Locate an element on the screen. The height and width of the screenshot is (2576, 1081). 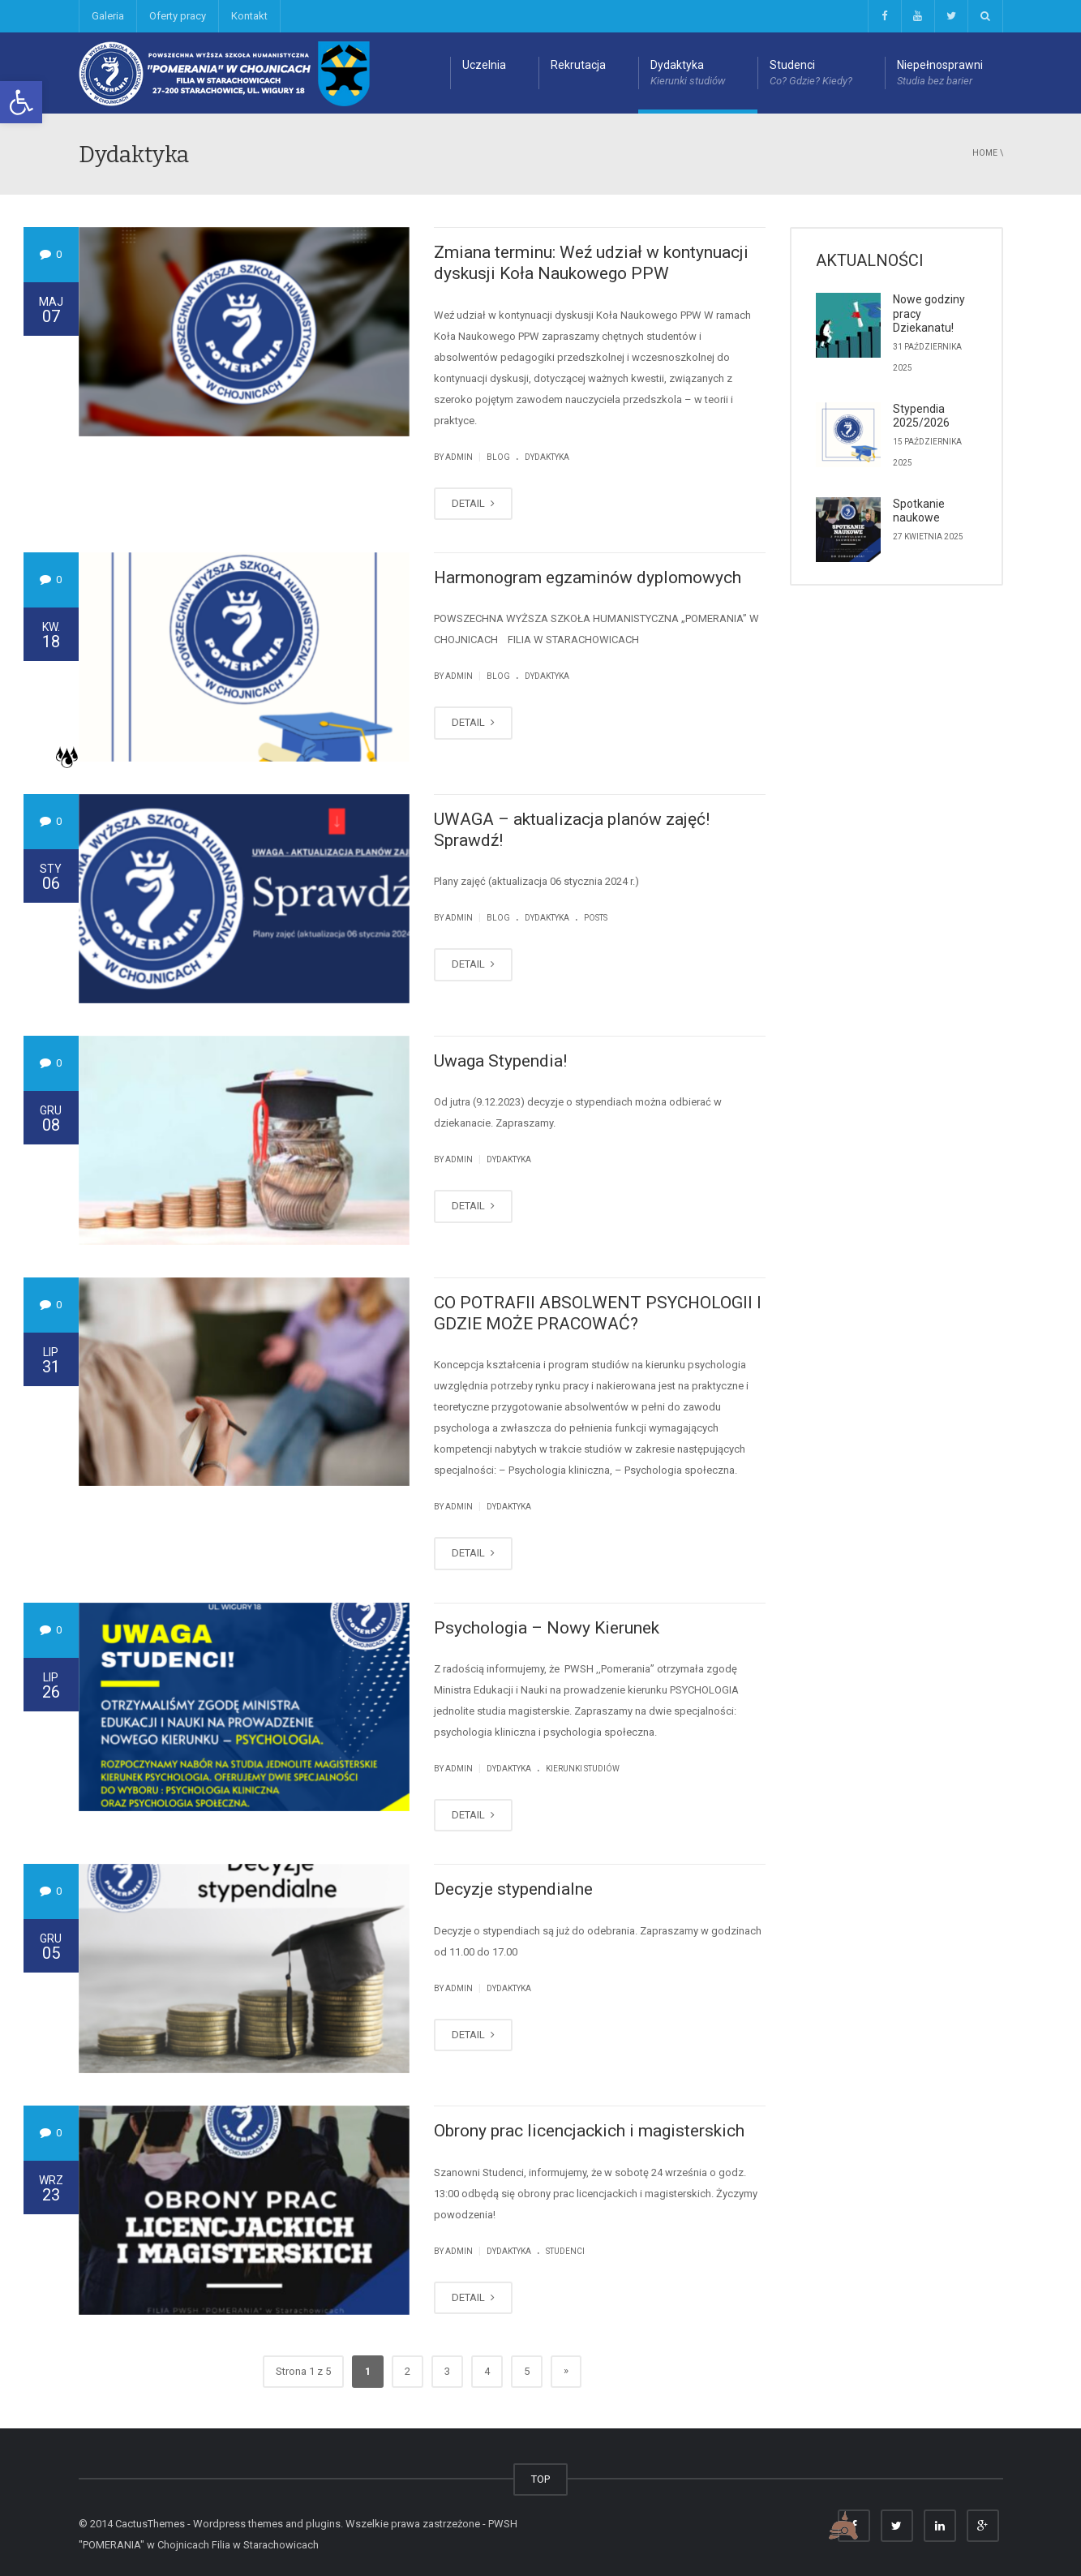
select prussian/german historical faction is located at coordinates (843, 2527).